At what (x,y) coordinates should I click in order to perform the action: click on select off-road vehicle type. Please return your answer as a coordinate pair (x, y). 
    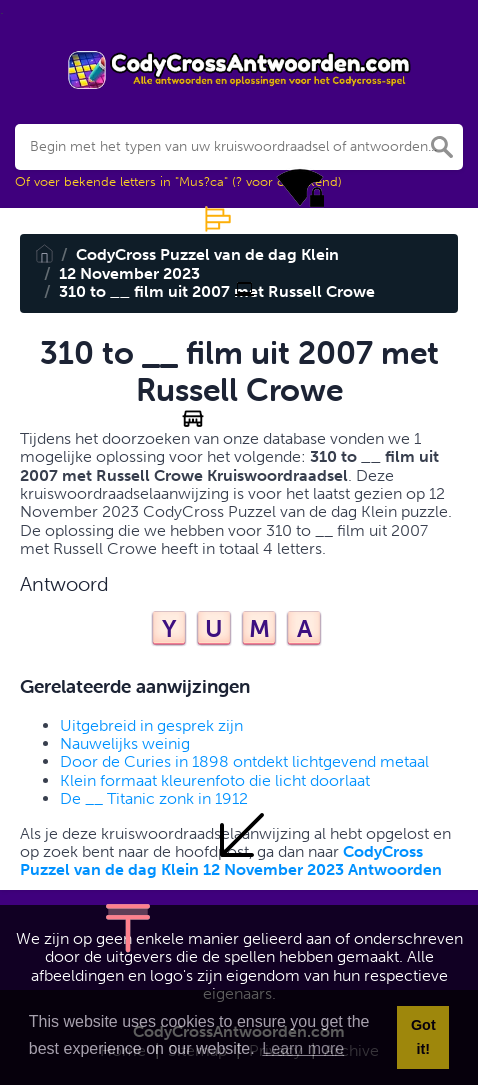
    Looking at the image, I should click on (193, 419).